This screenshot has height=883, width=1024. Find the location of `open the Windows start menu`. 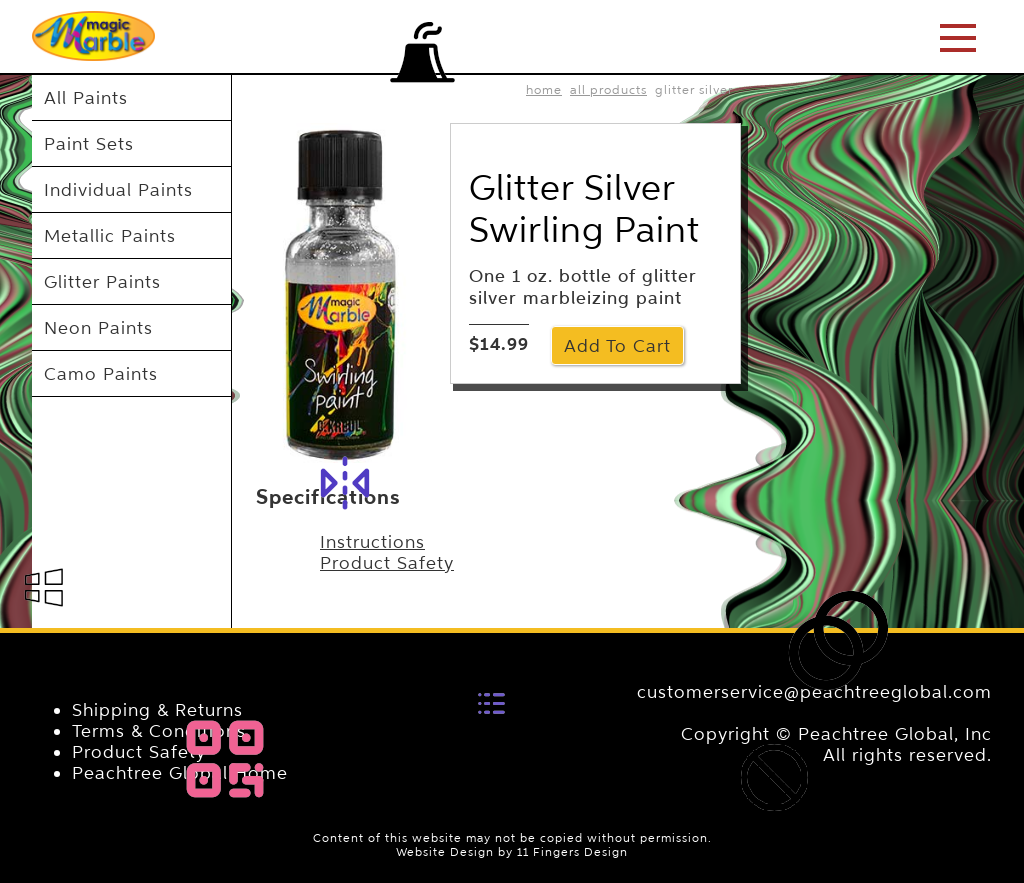

open the Windows start menu is located at coordinates (45, 587).